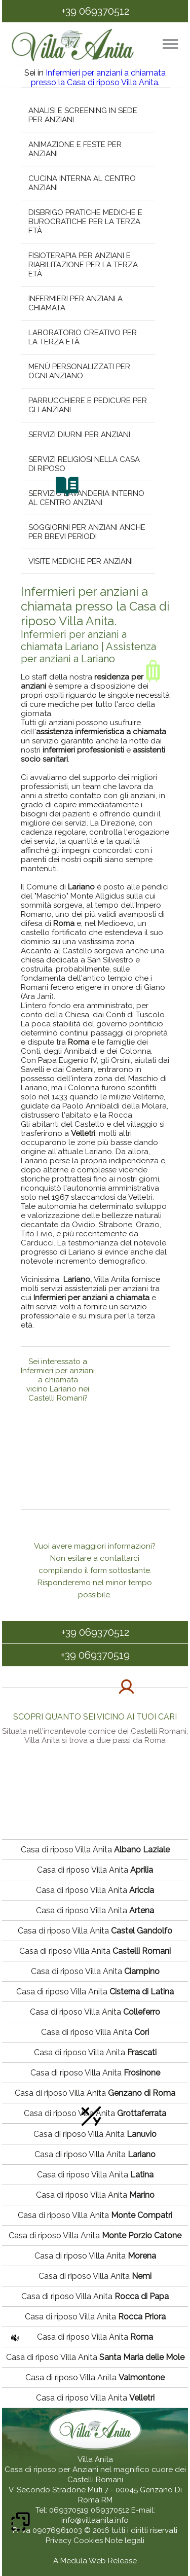 This screenshot has height=2576, width=190. I want to click on perform division calculation, so click(91, 2116).